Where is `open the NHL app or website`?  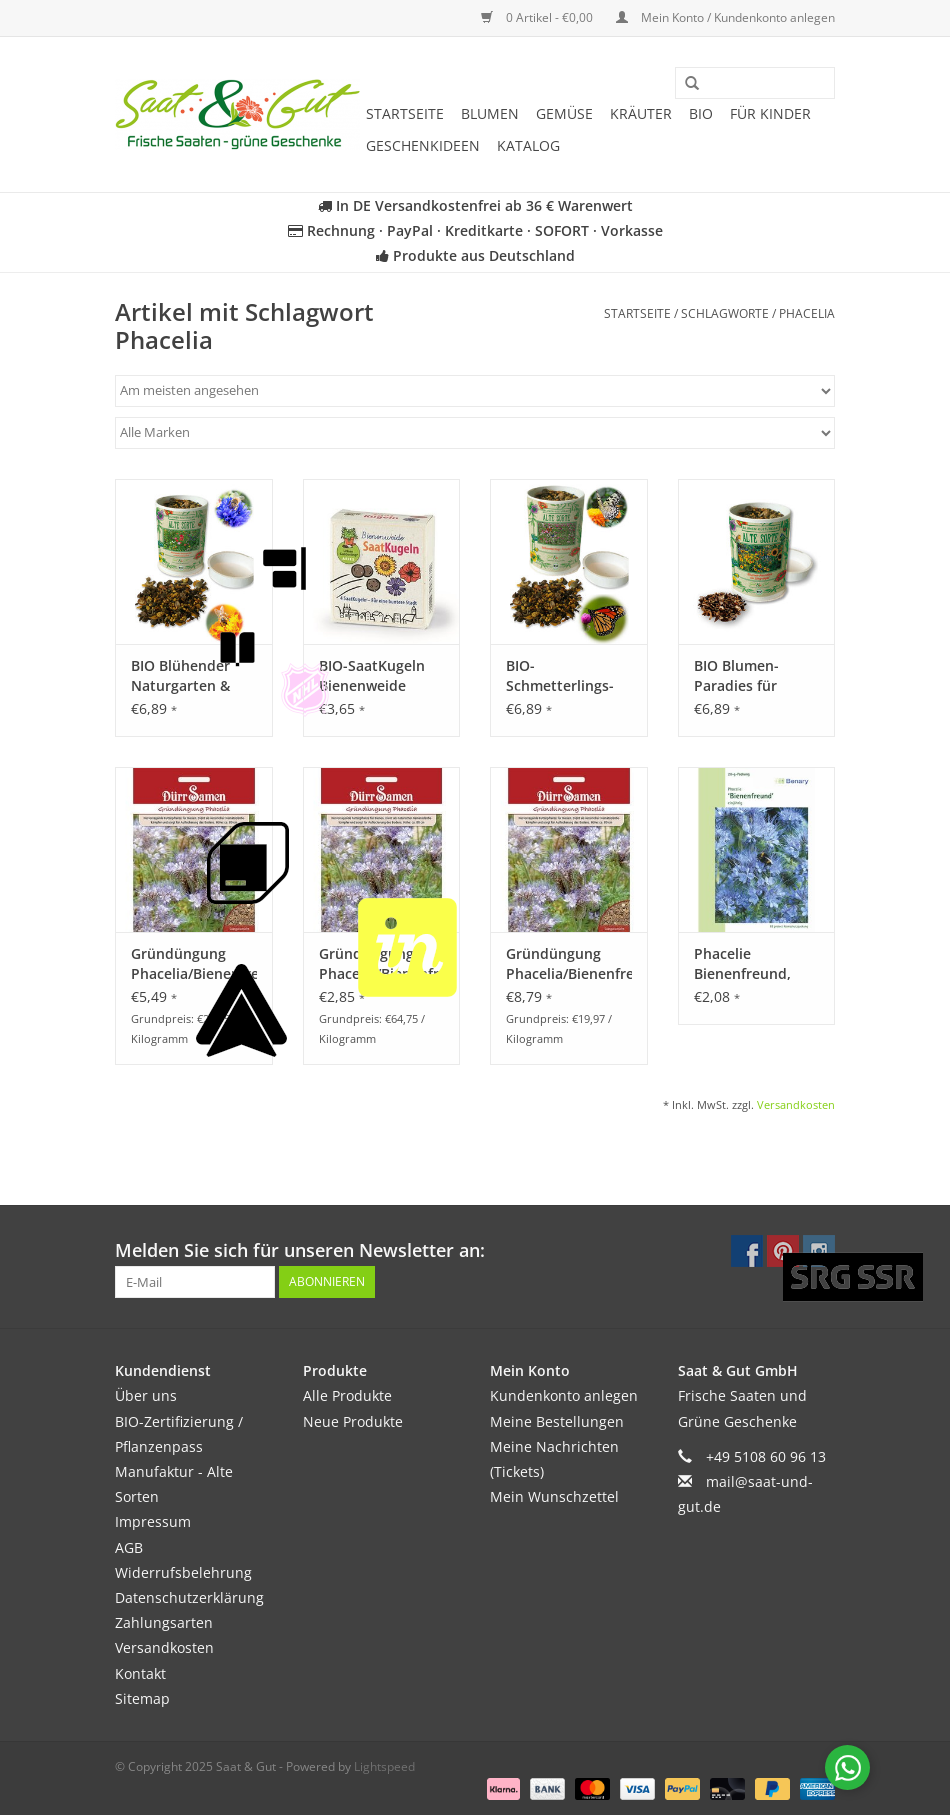
open the NHL app or website is located at coordinates (305, 690).